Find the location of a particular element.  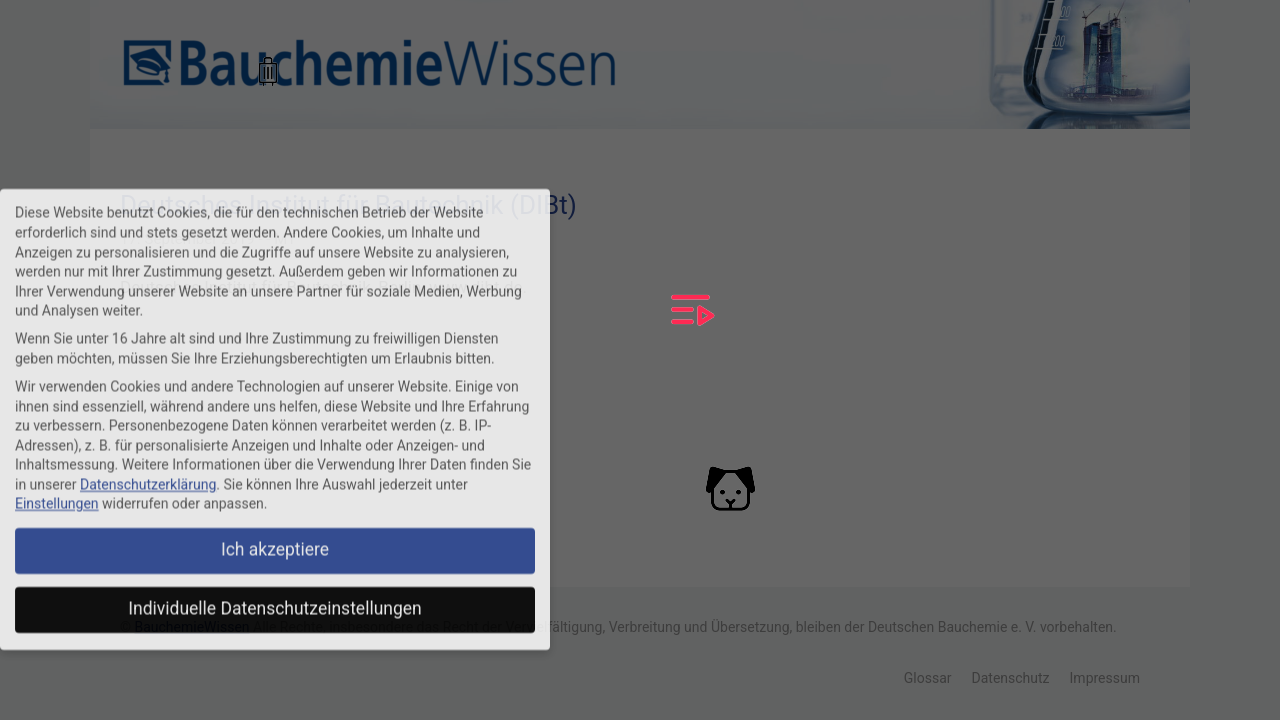

access pet-related features or settings is located at coordinates (730, 489).